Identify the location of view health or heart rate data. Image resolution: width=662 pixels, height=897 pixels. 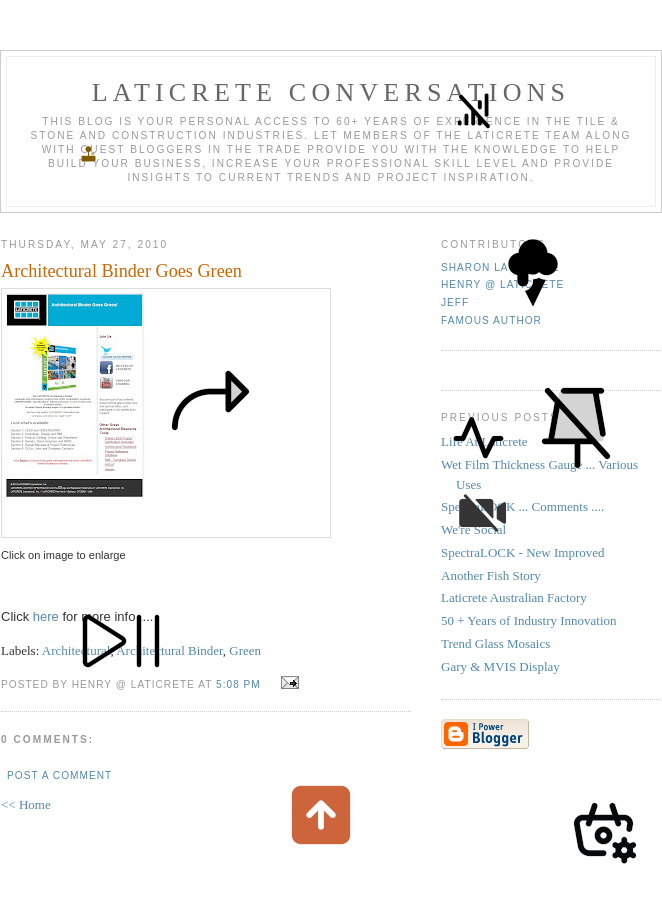
(478, 438).